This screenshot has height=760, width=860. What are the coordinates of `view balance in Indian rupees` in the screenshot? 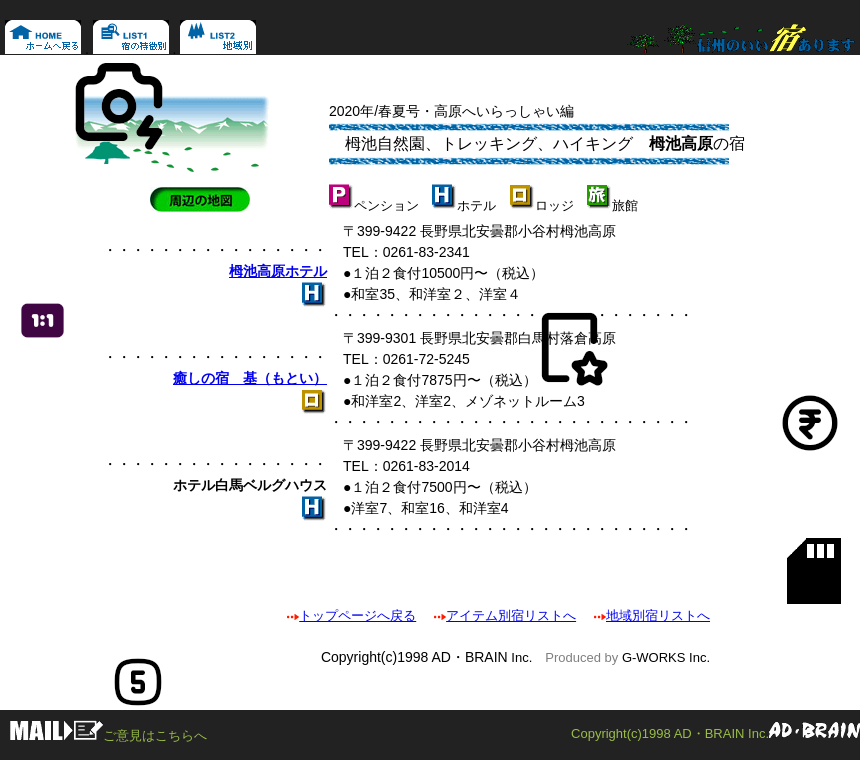 It's located at (810, 423).